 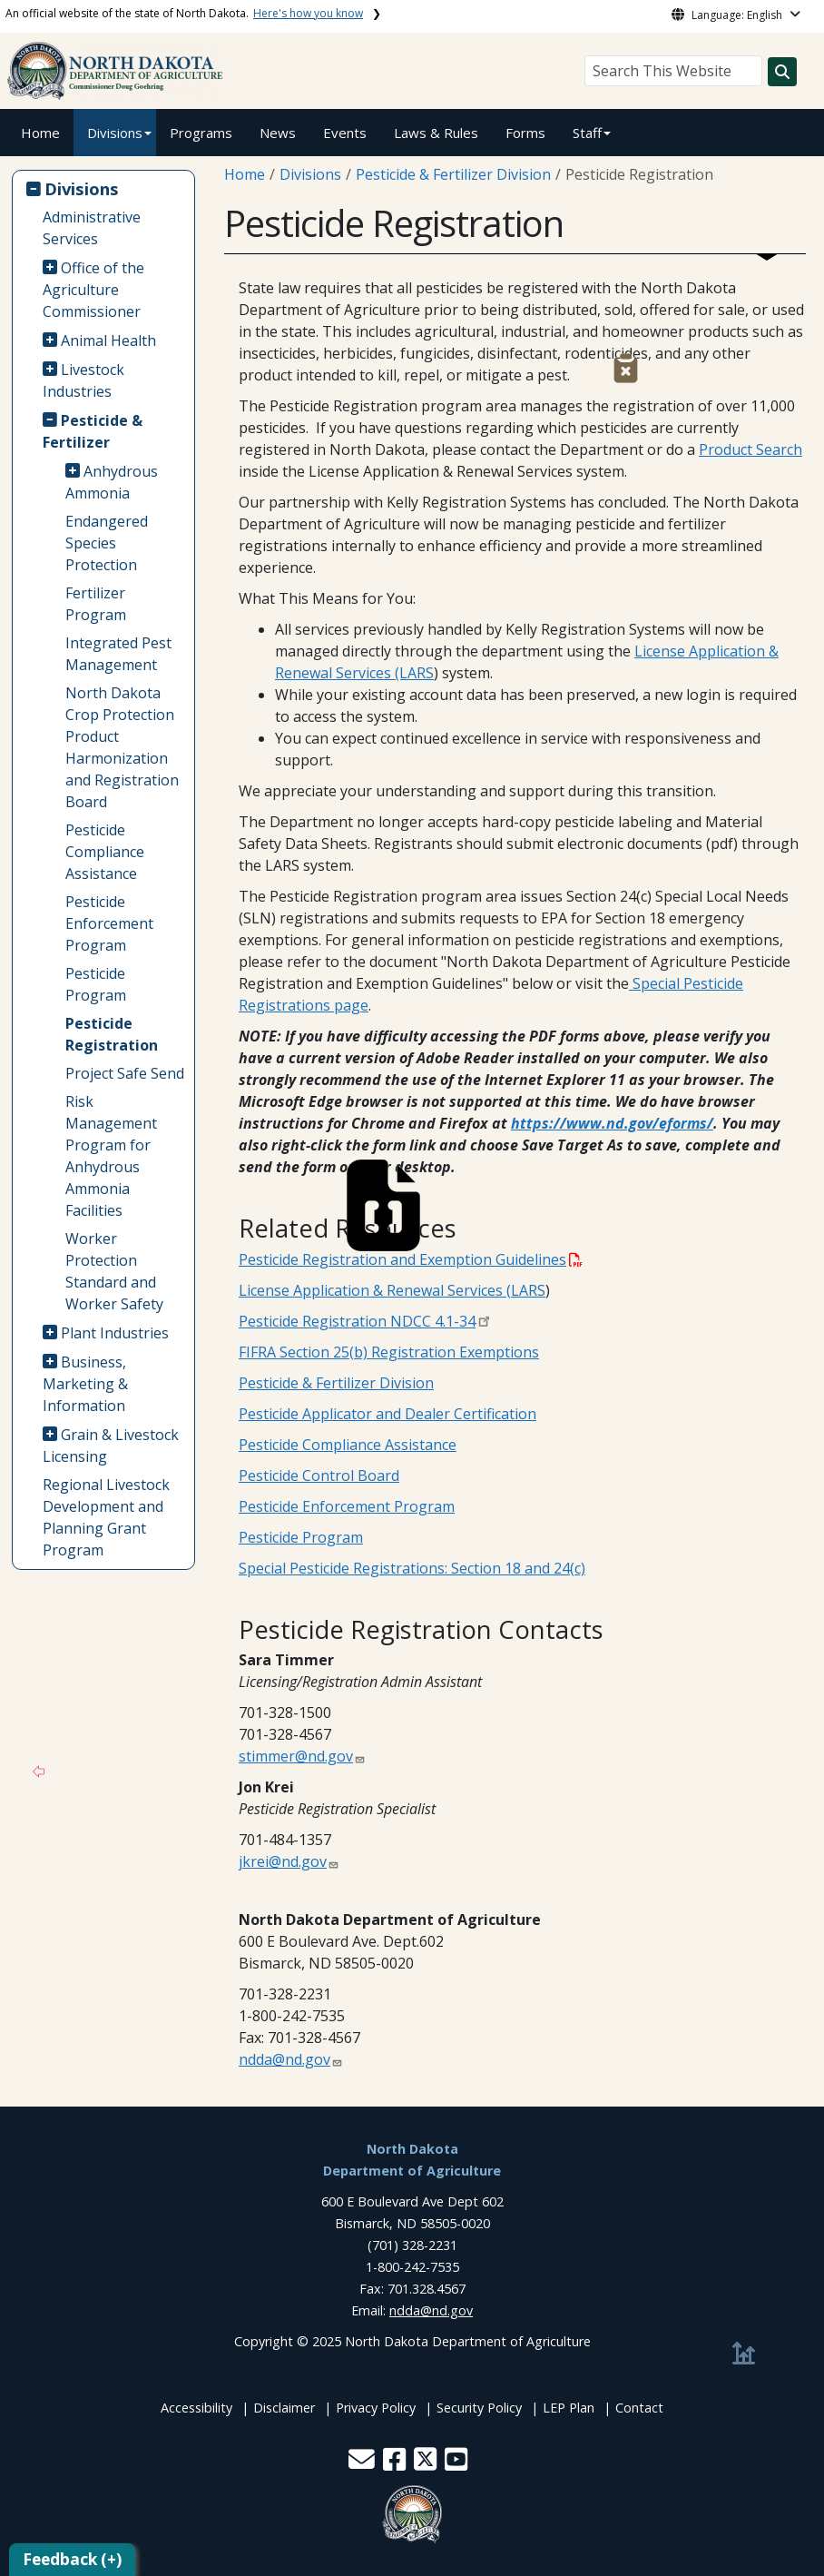 What do you see at coordinates (625, 368) in the screenshot?
I see `clear clipboard contents` at bounding box center [625, 368].